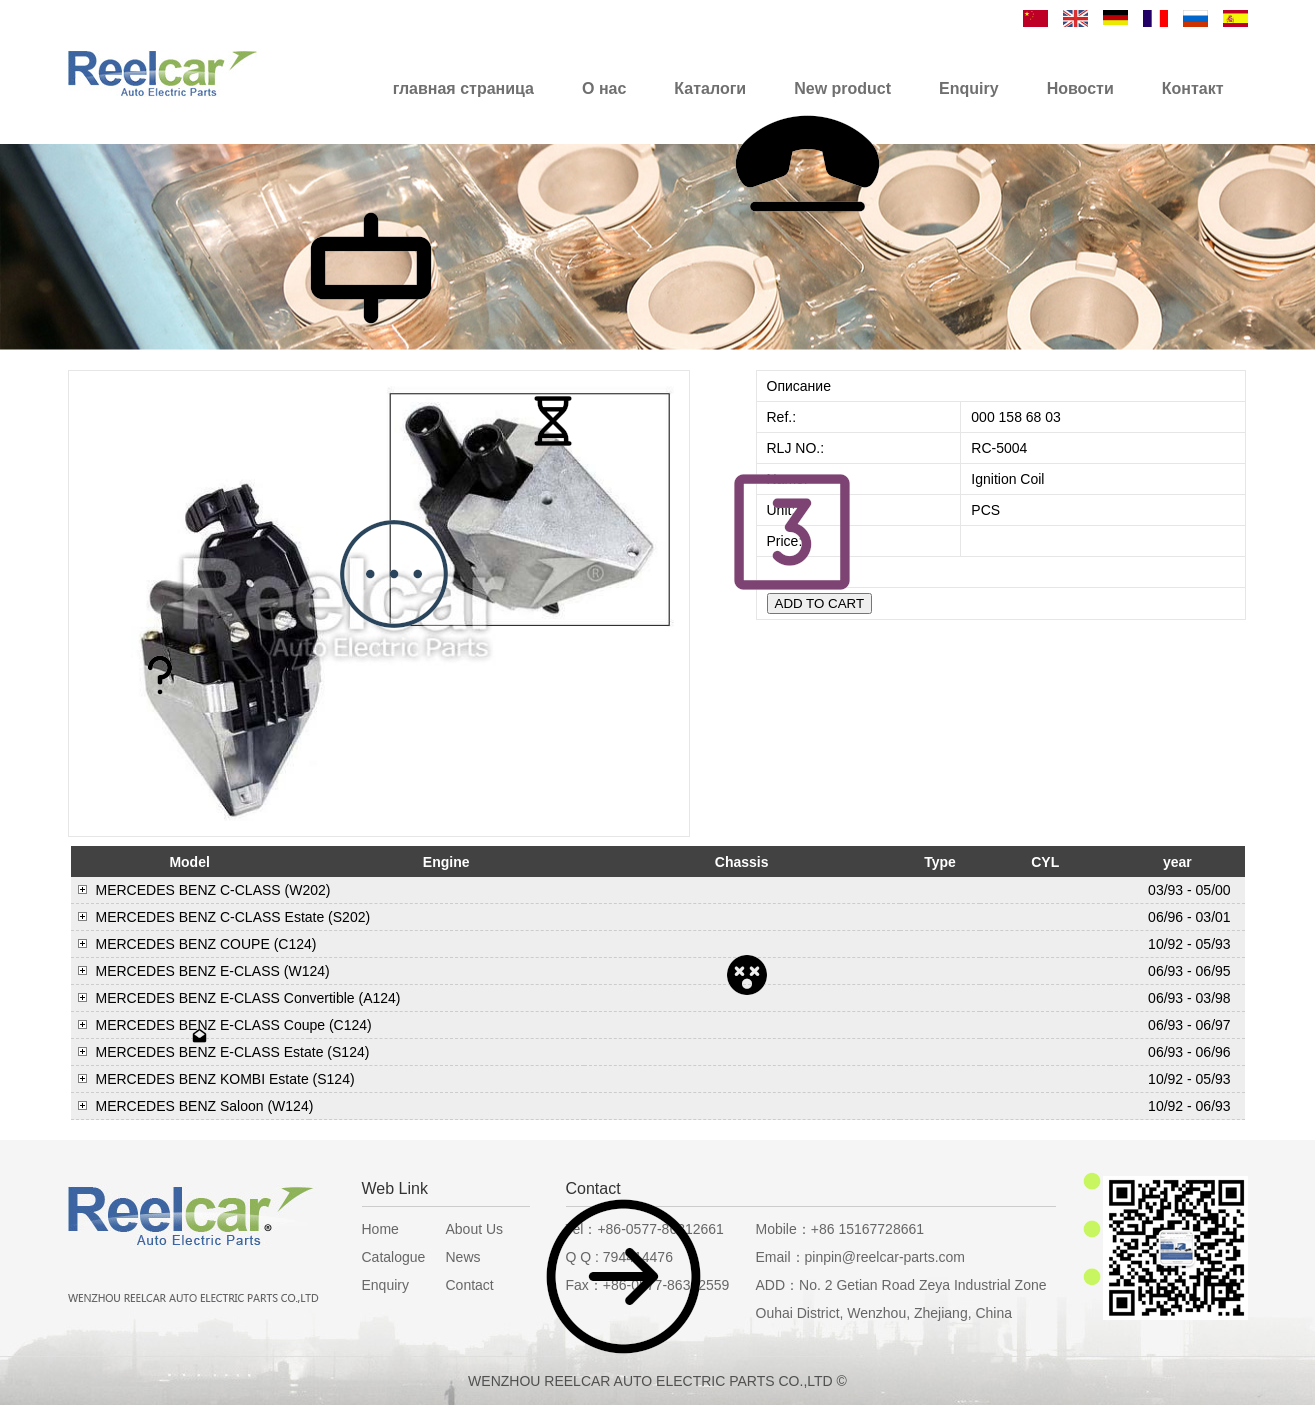 The image size is (1315, 1405). I want to click on view an opened or read email, so click(199, 1036).